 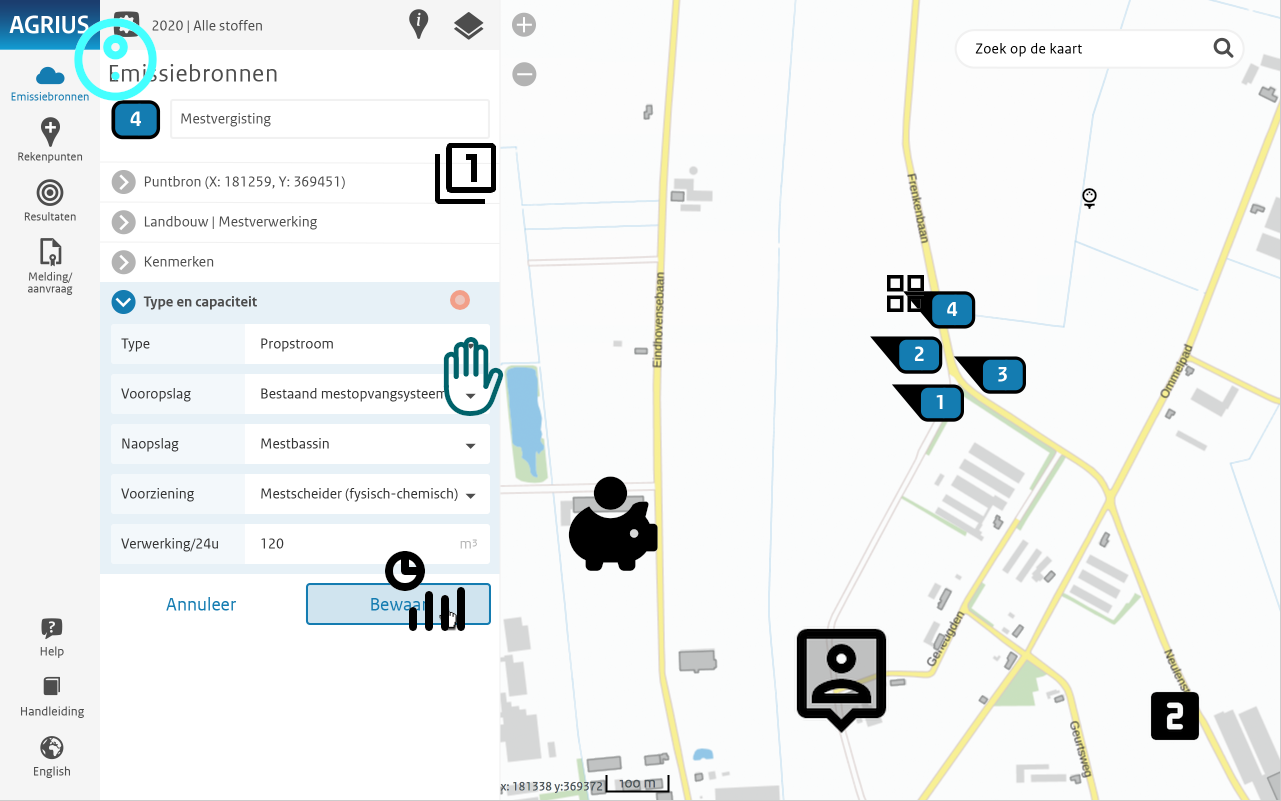 I want to click on stop or halt an action, so click(x=473, y=376).